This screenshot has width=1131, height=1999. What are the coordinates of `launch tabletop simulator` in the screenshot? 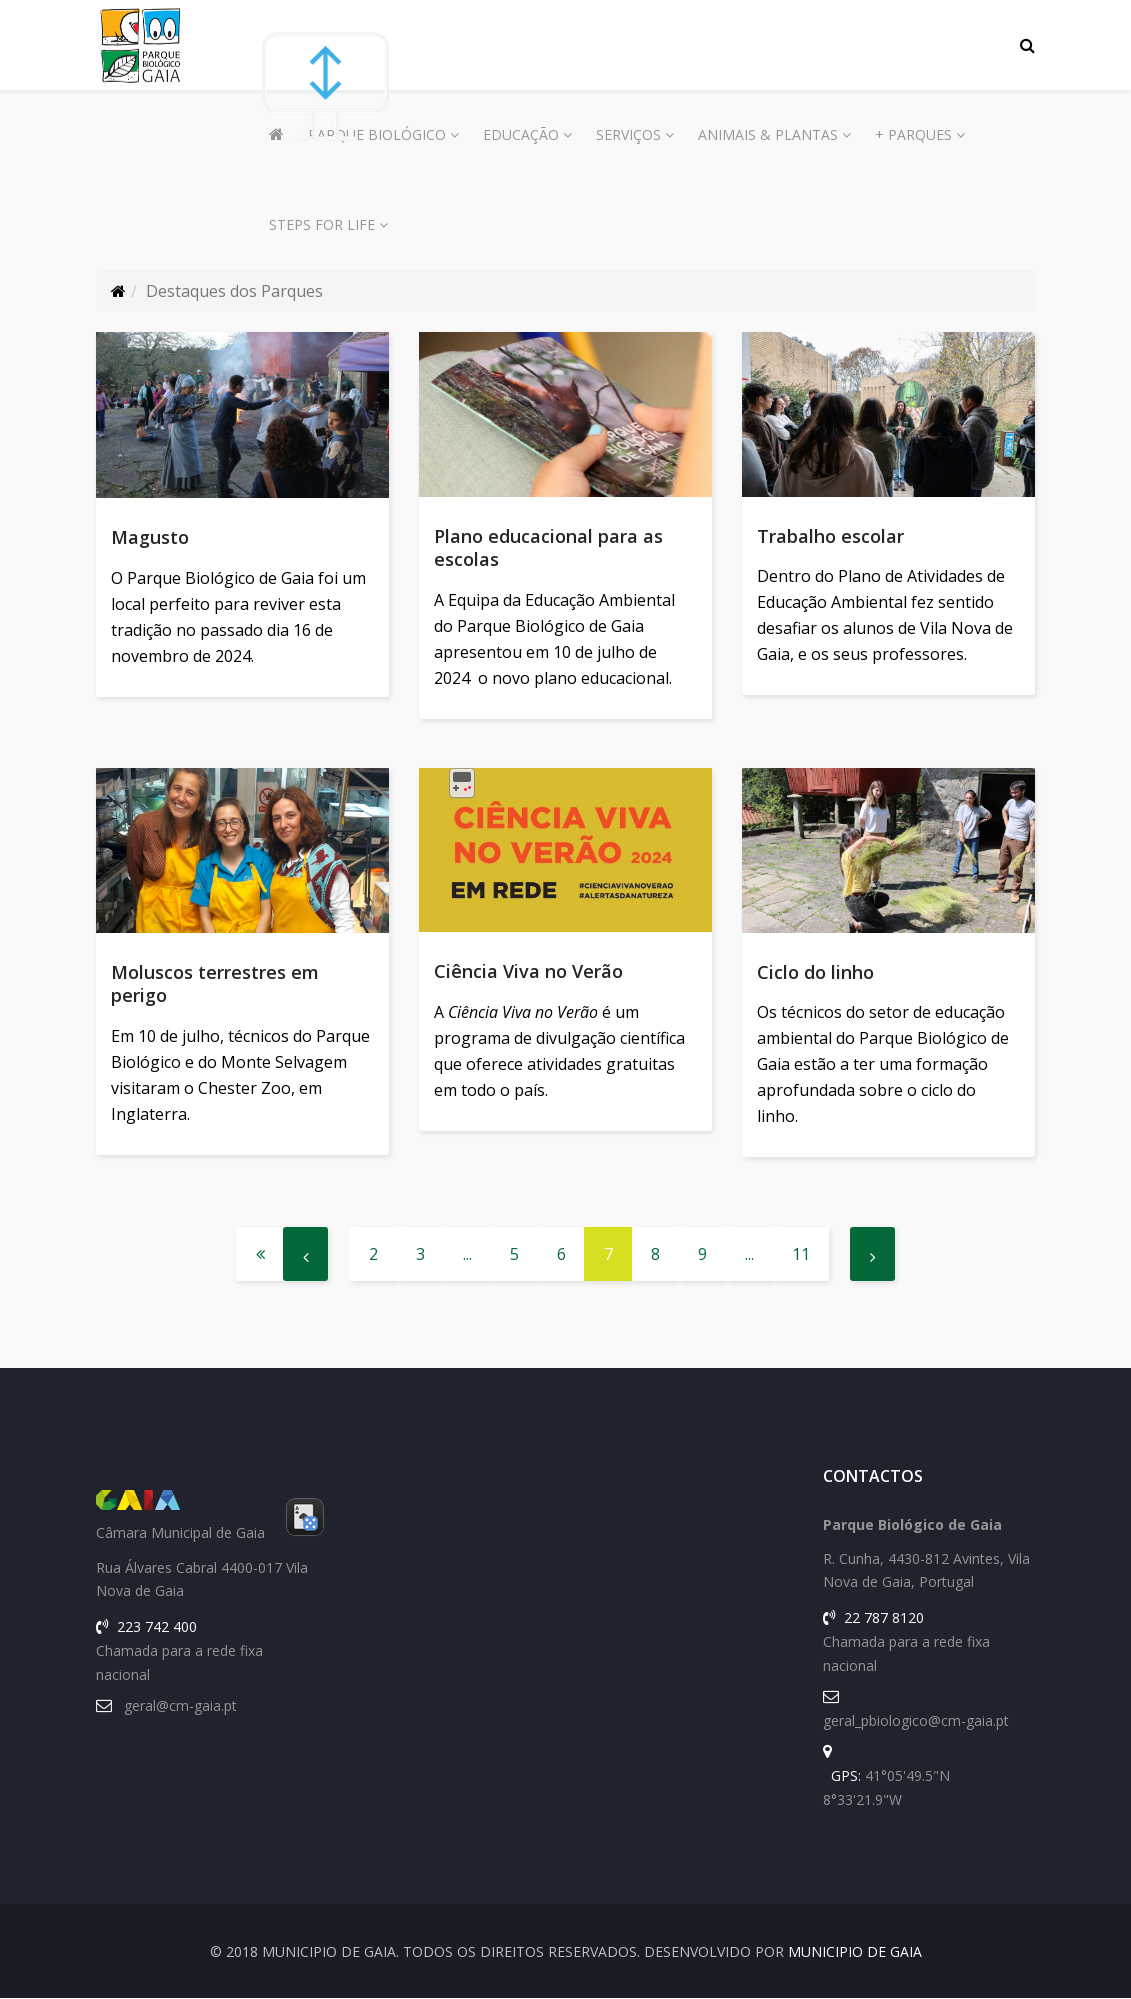 It's located at (305, 1517).